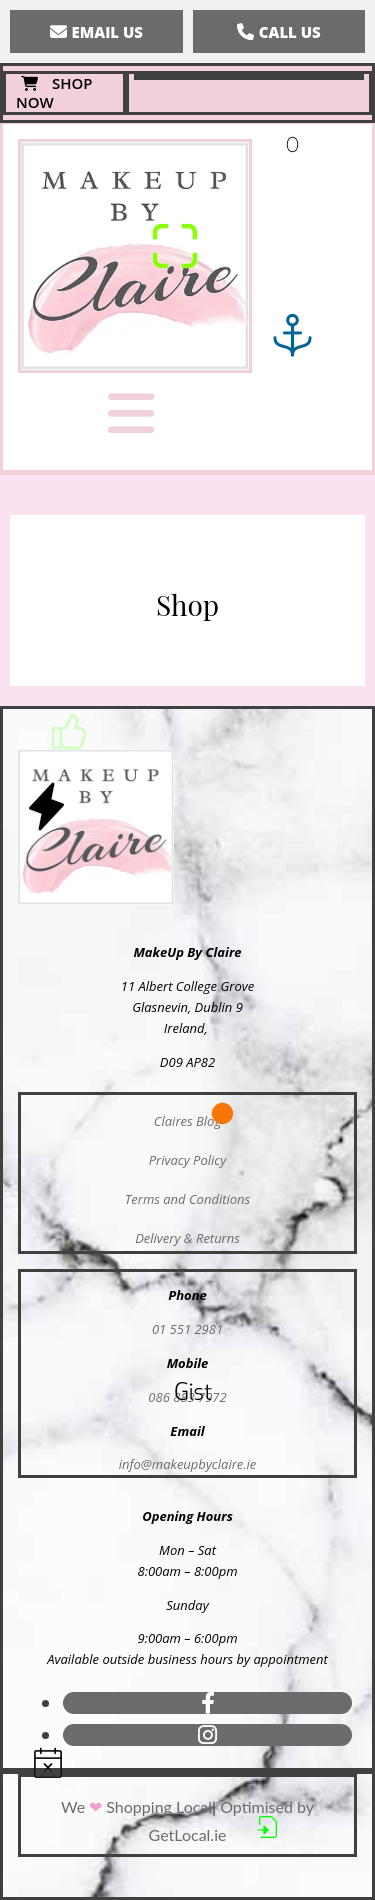  Describe the element at coordinates (222, 1113) in the screenshot. I see `indicates an unread notification or new item` at that location.